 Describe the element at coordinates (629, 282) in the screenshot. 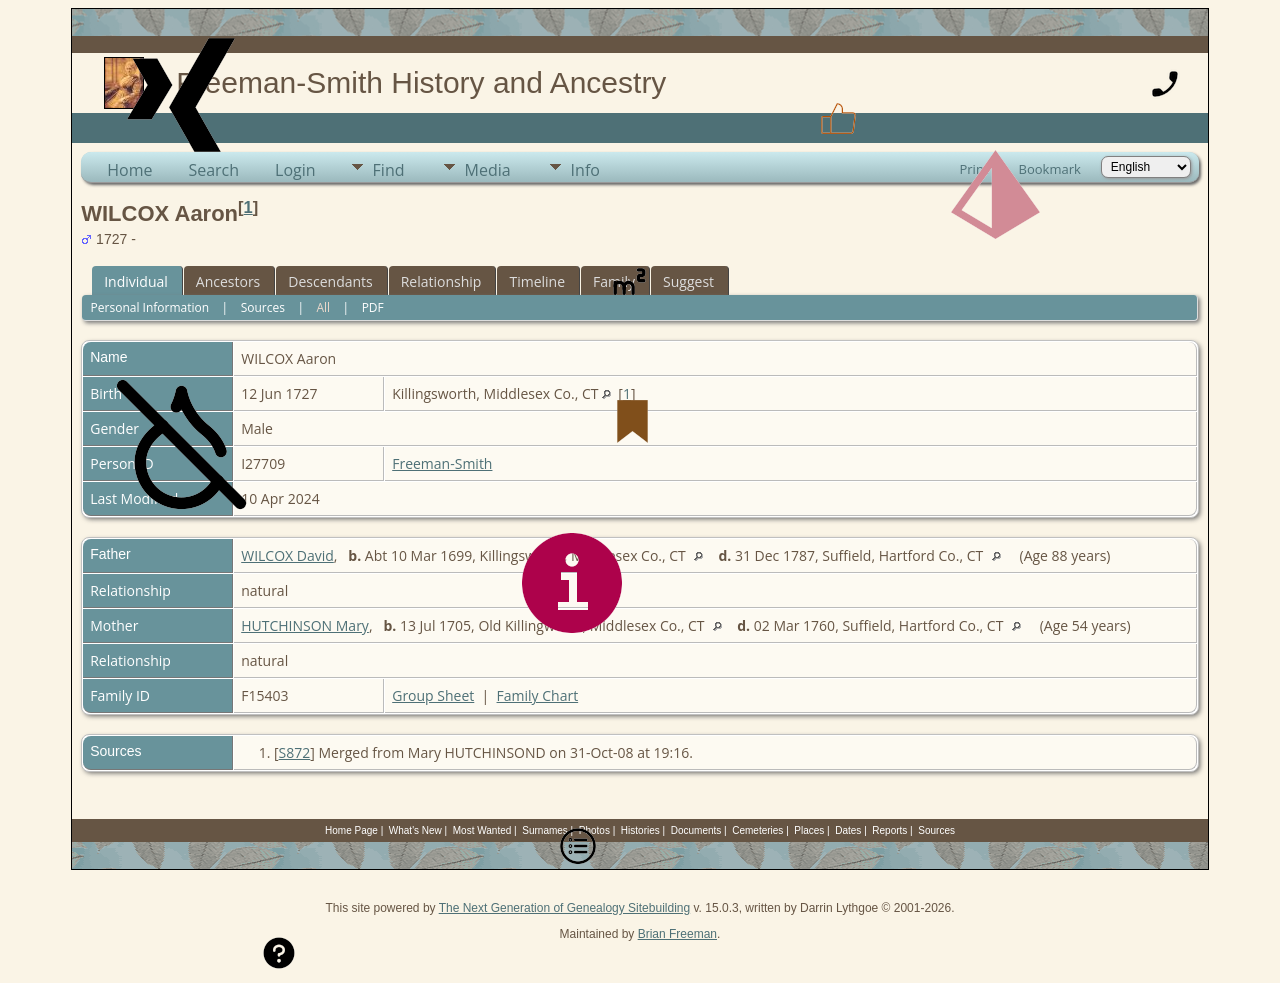

I see `display area measurement in square meters` at that location.